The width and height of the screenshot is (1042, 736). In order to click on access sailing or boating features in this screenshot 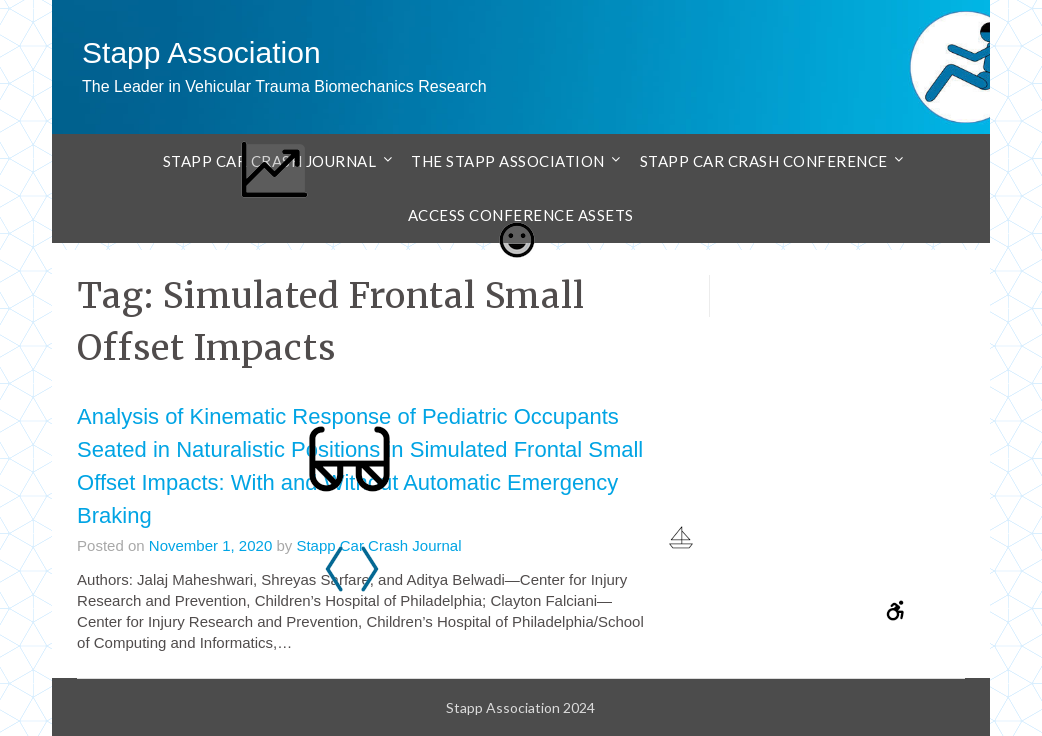, I will do `click(681, 539)`.